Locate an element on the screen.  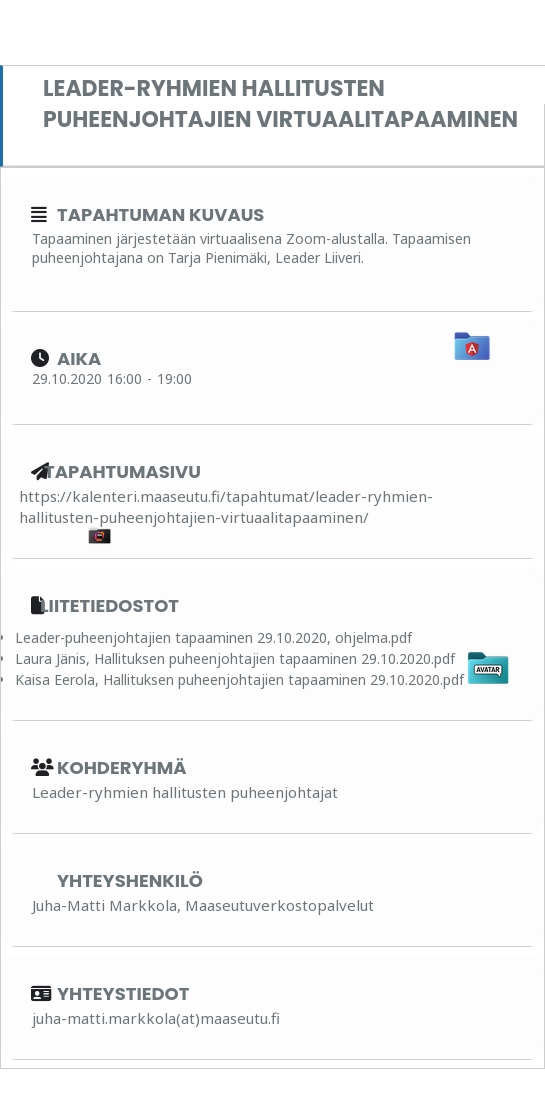
open vrchat avatar files folder is located at coordinates (488, 669).